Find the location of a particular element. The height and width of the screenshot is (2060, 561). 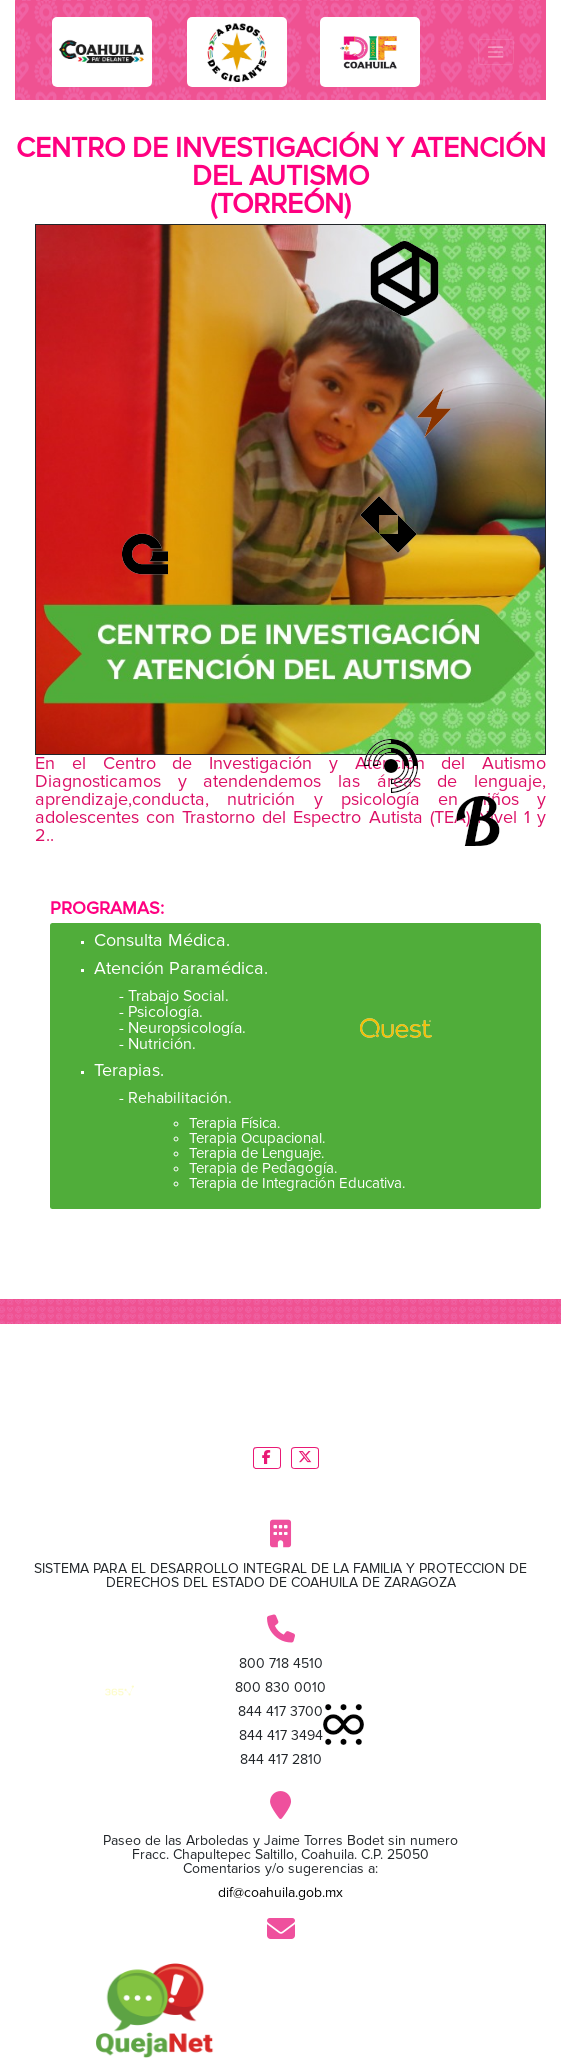

ktor framework logo is located at coordinates (388, 524).